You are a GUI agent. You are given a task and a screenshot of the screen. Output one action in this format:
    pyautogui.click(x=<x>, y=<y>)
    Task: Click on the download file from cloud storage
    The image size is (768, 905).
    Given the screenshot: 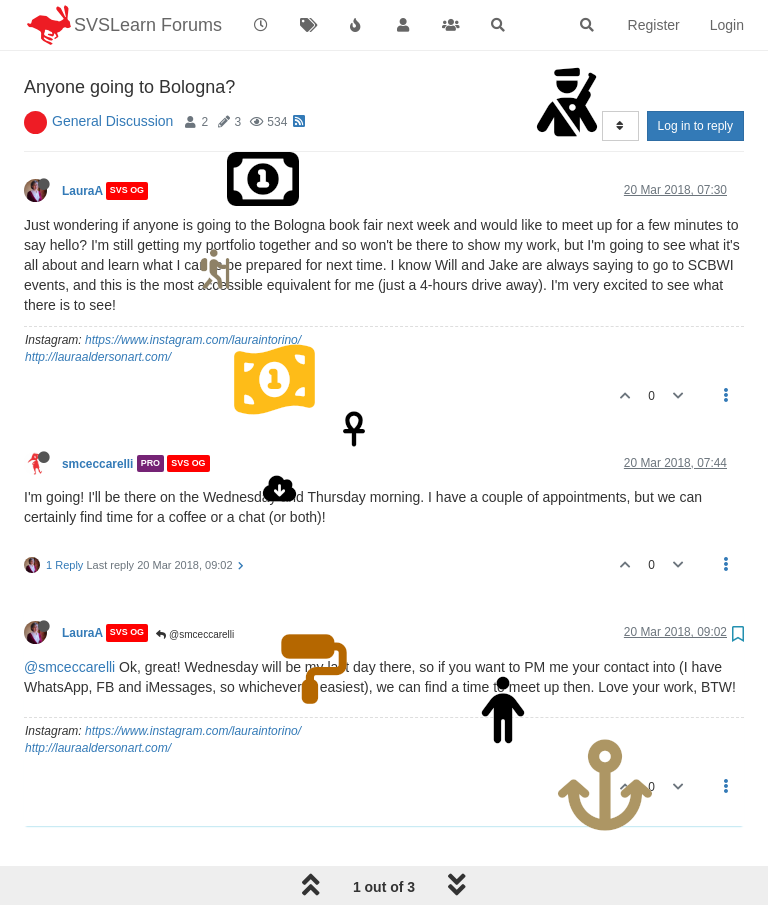 What is the action you would take?
    pyautogui.click(x=279, y=488)
    